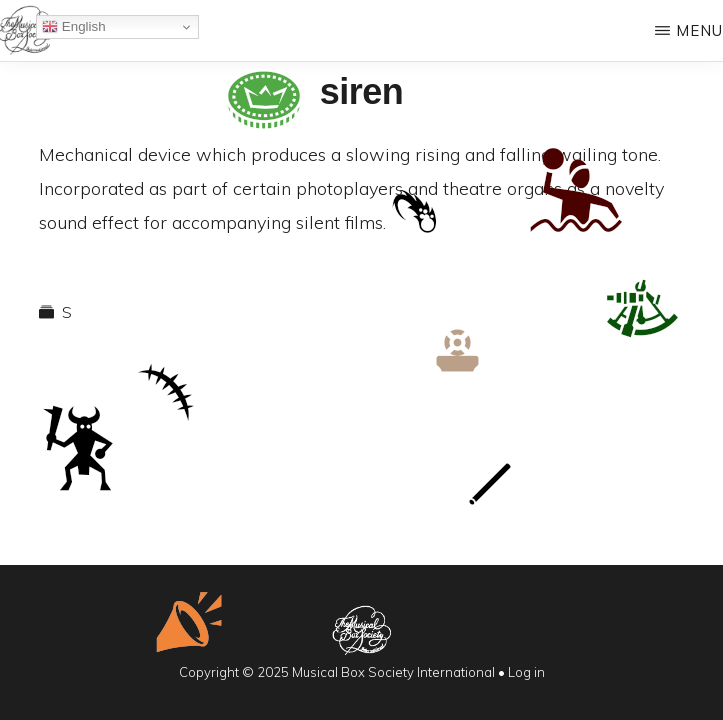 Image resolution: width=723 pixels, height=720 pixels. What do you see at coordinates (490, 484) in the screenshot?
I see `place a straight pipe segment` at bounding box center [490, 484].